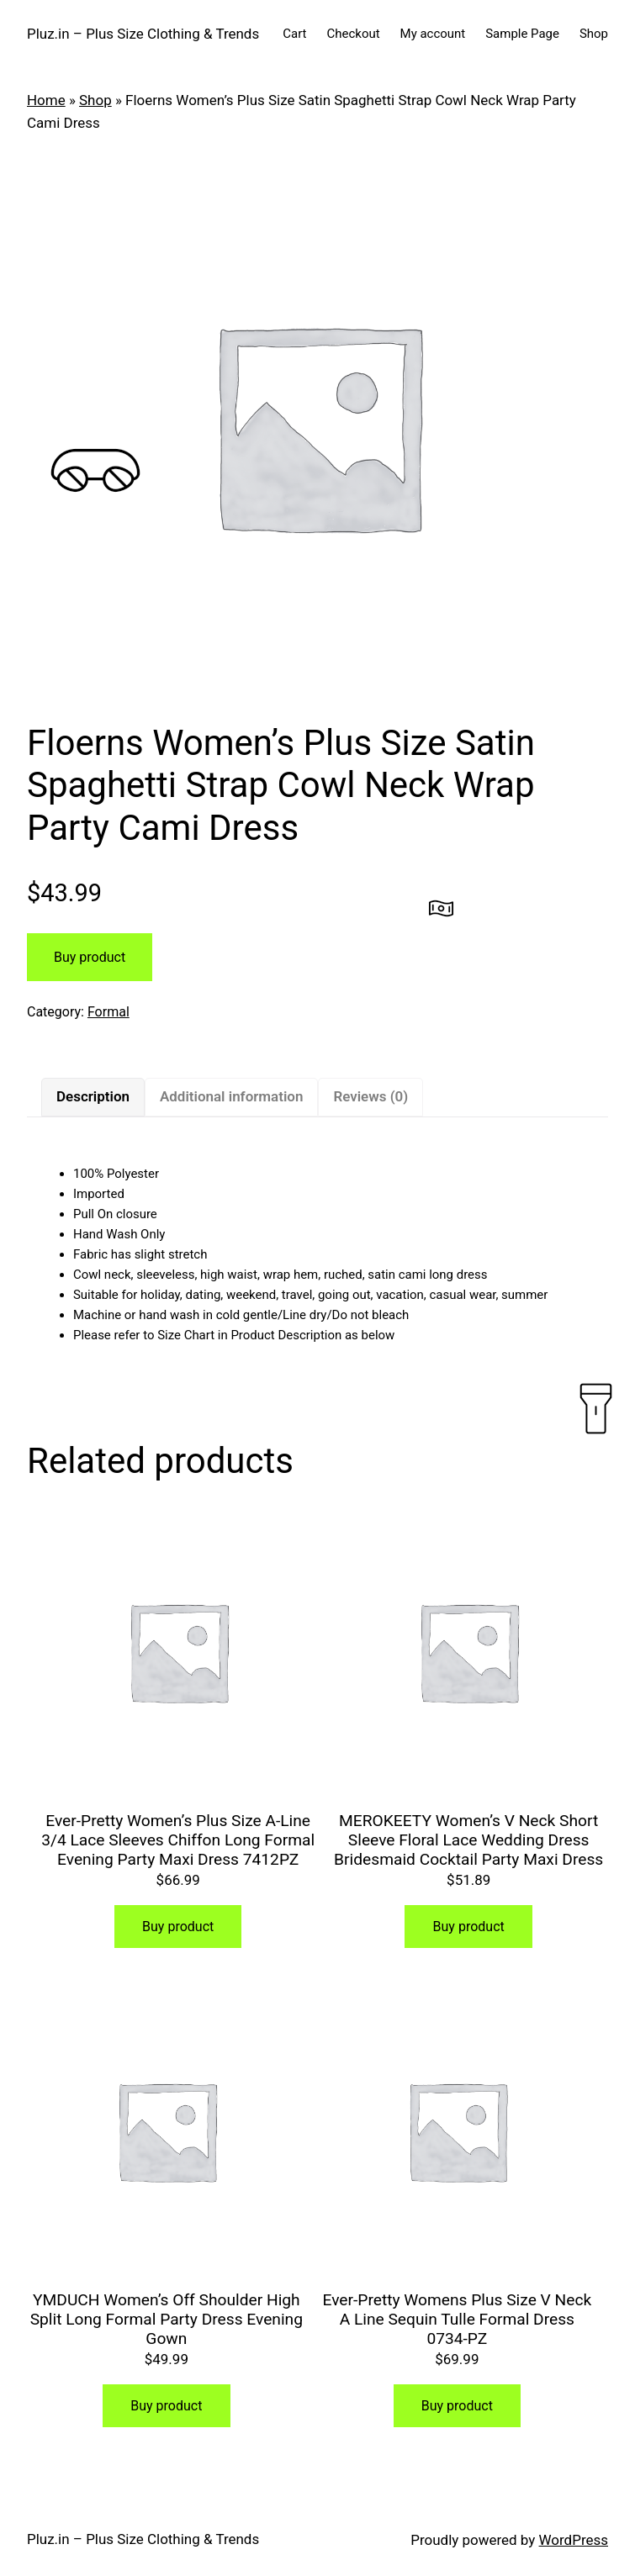 This screenshot has height=2576, width=635. I want to click on view payment or transaction history, so click(441, 908).